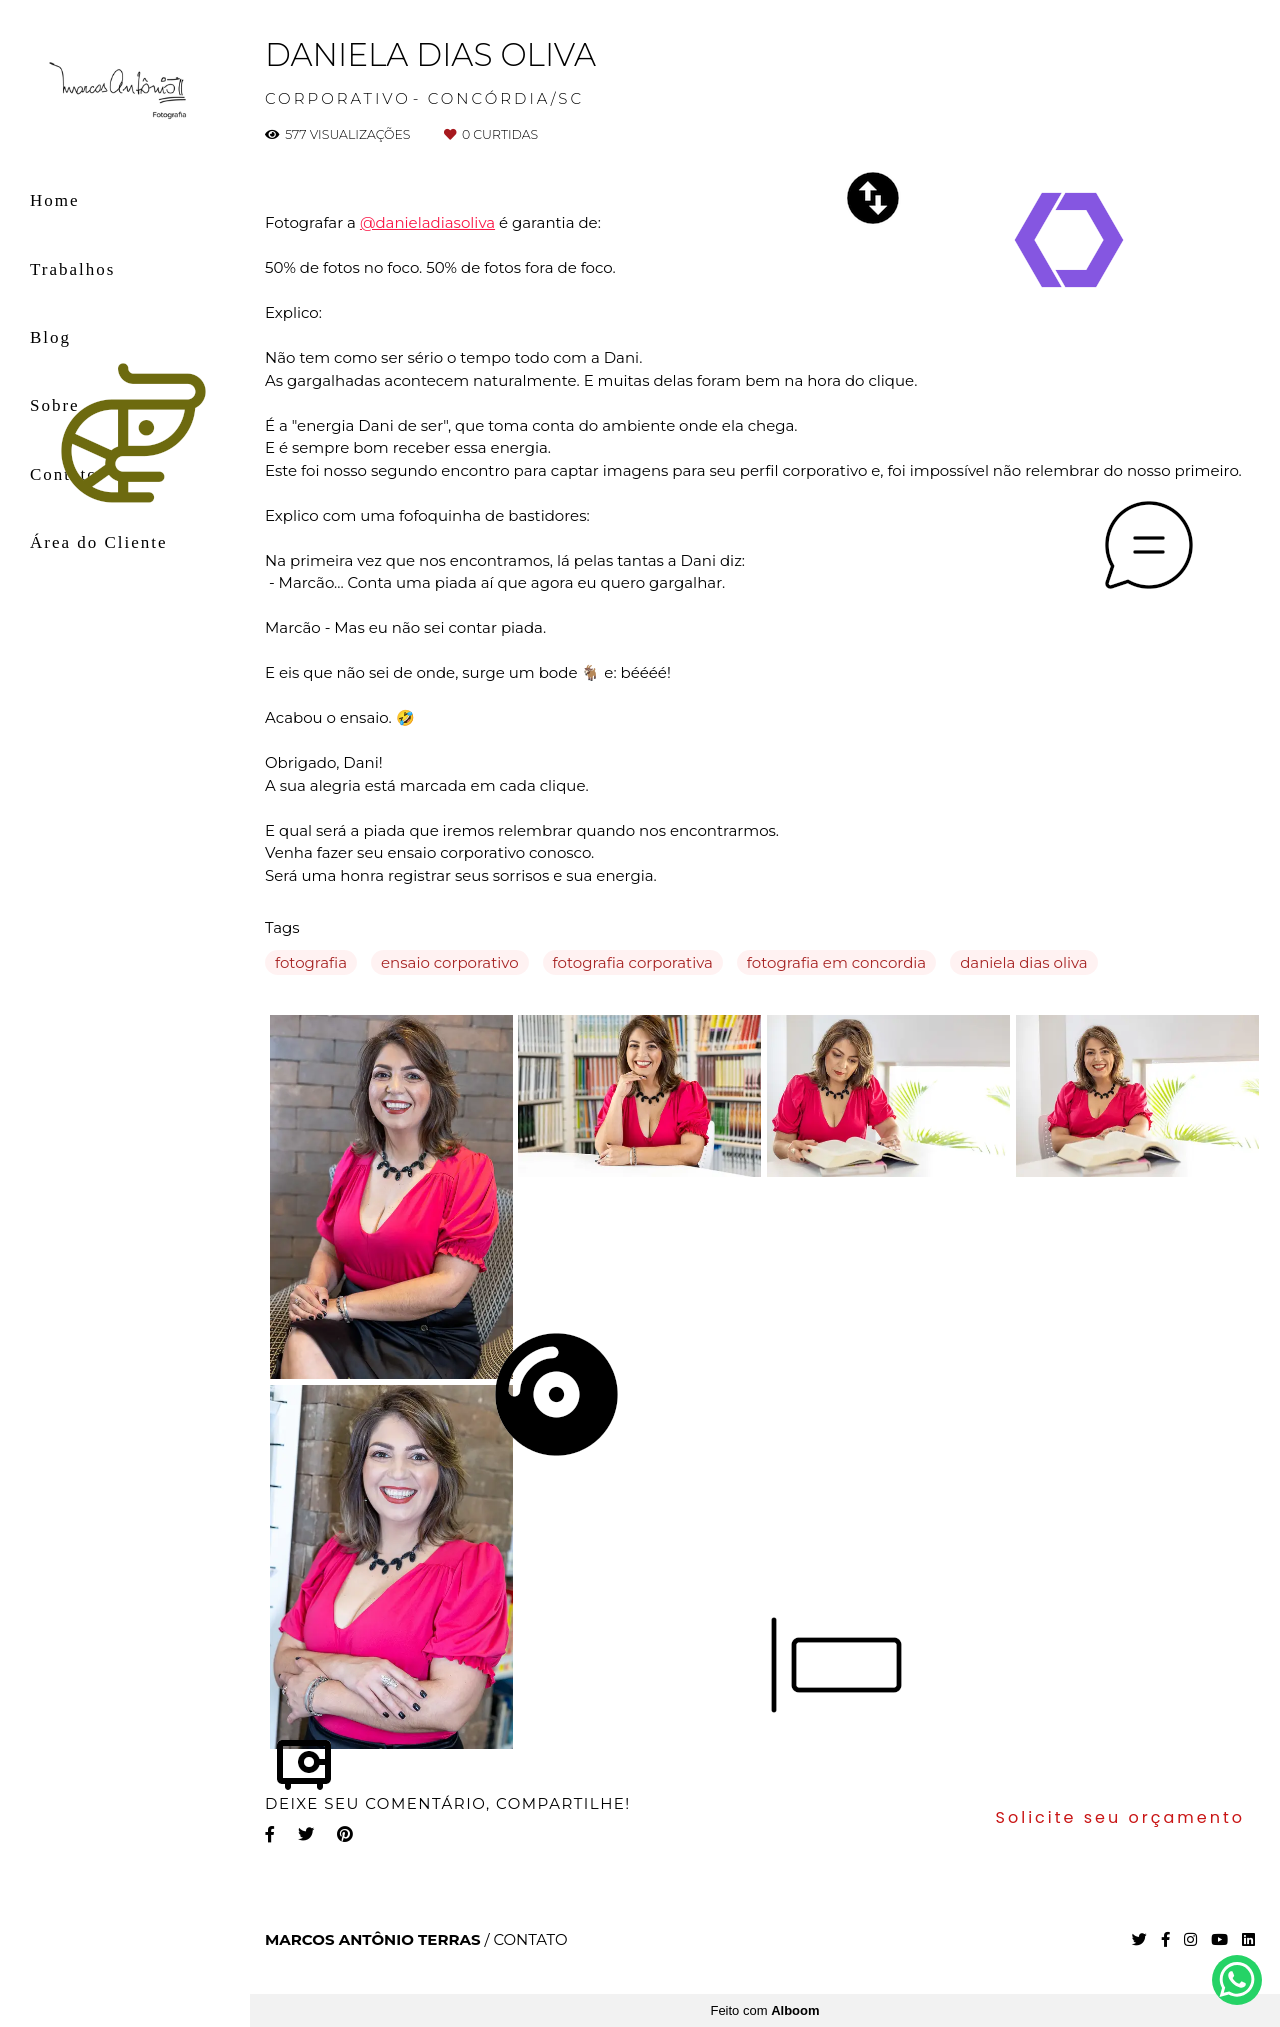  I want to click on access music or audio library, so click(556, 1394).